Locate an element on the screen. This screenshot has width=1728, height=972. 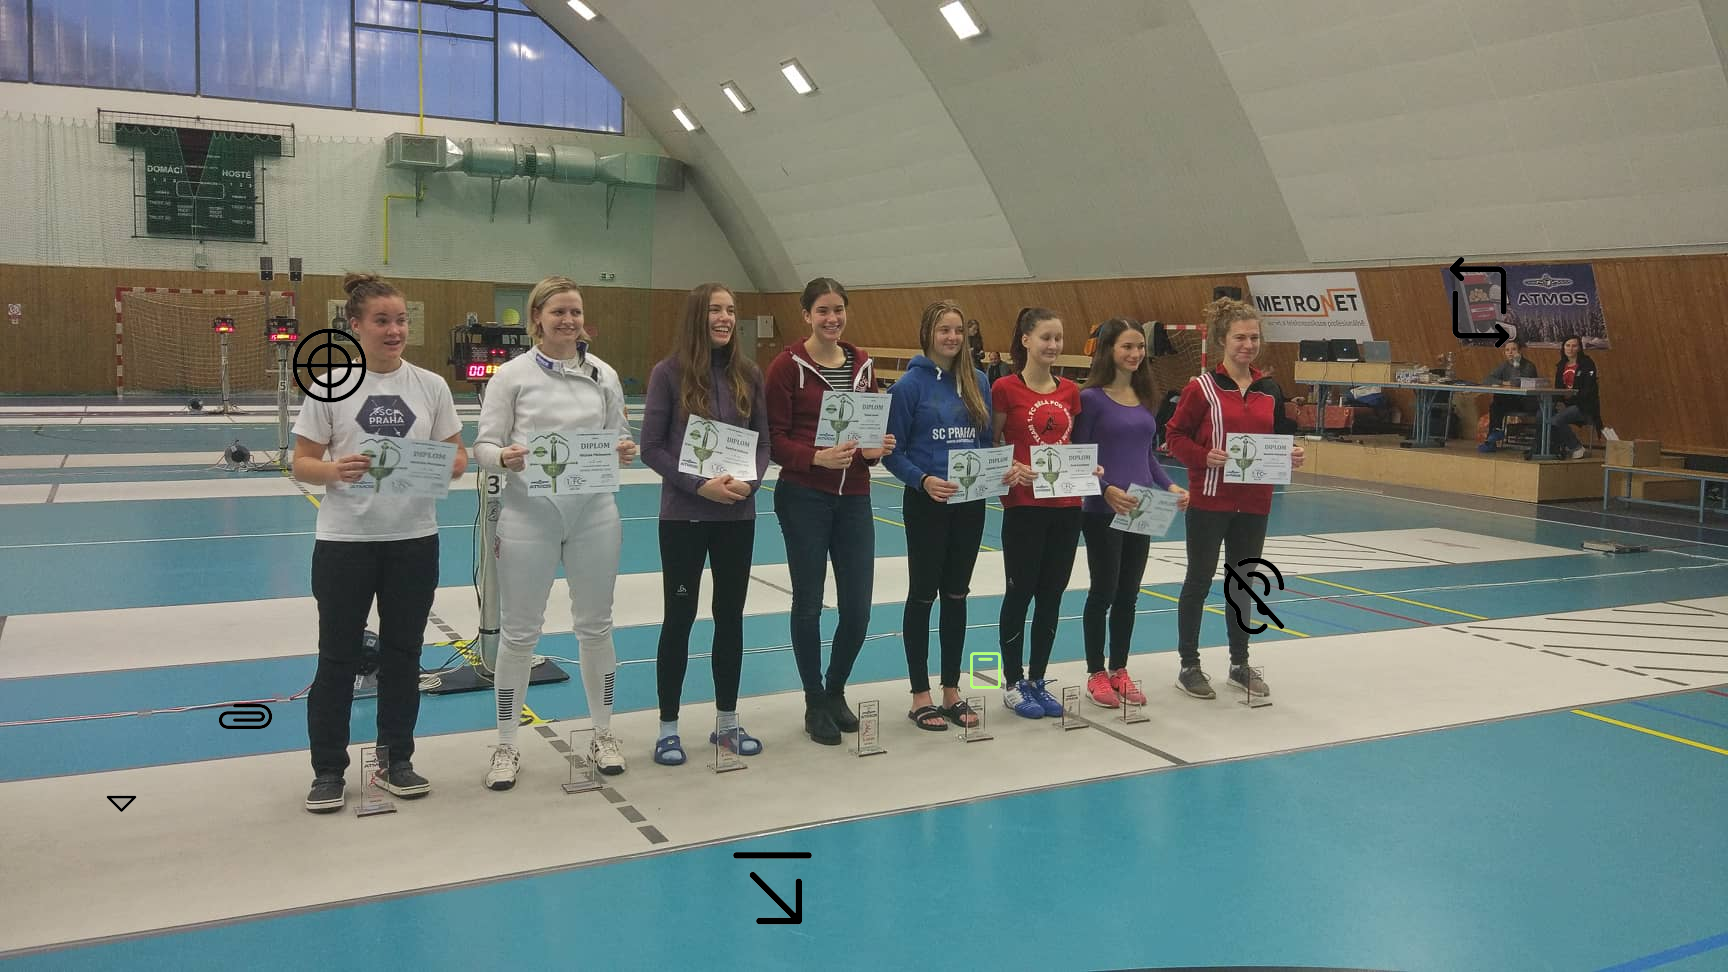
attach a file to your message is located at coordinates (245, 716).